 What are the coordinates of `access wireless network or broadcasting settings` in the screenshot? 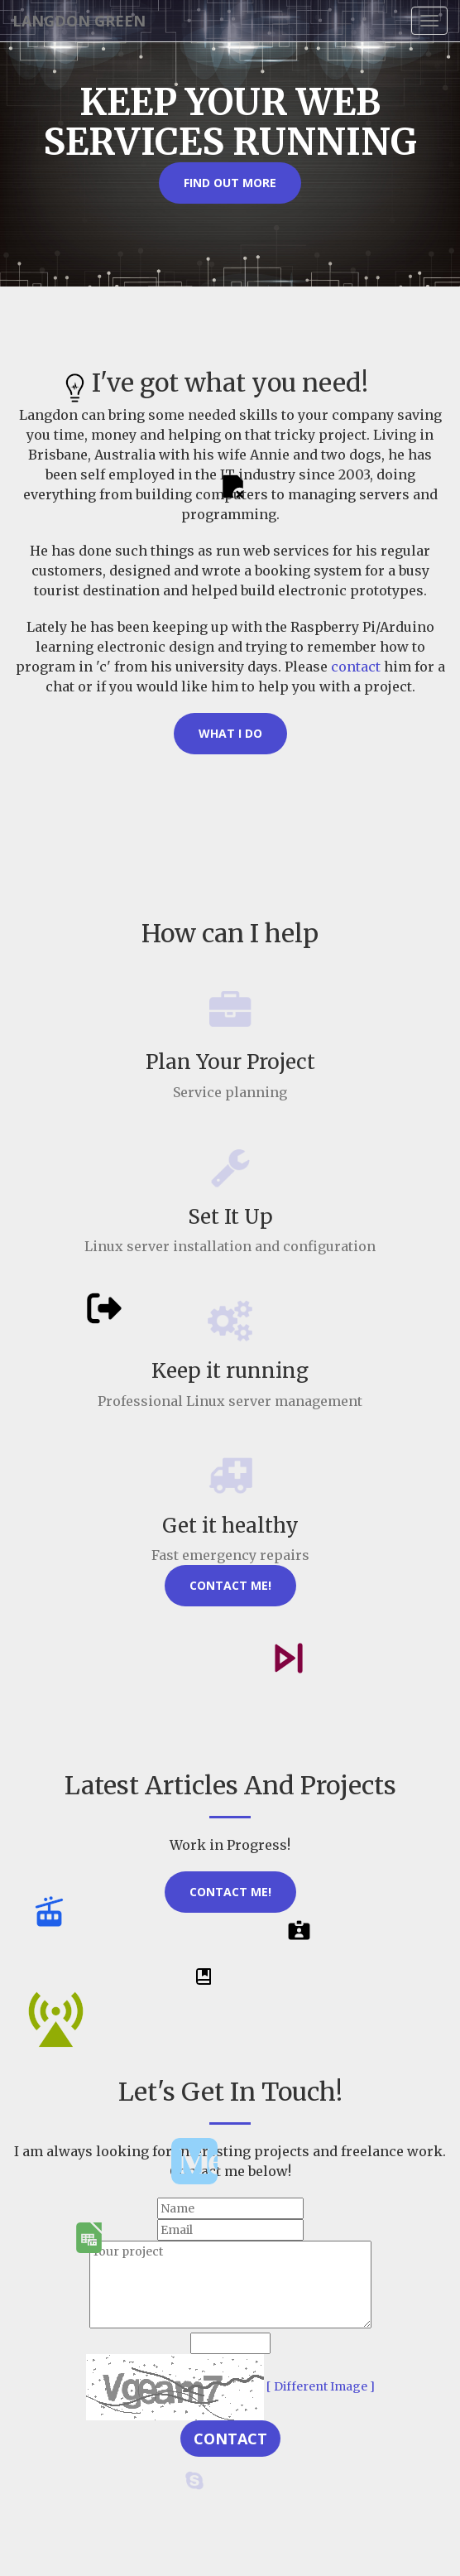 It's located at (55, 2018).